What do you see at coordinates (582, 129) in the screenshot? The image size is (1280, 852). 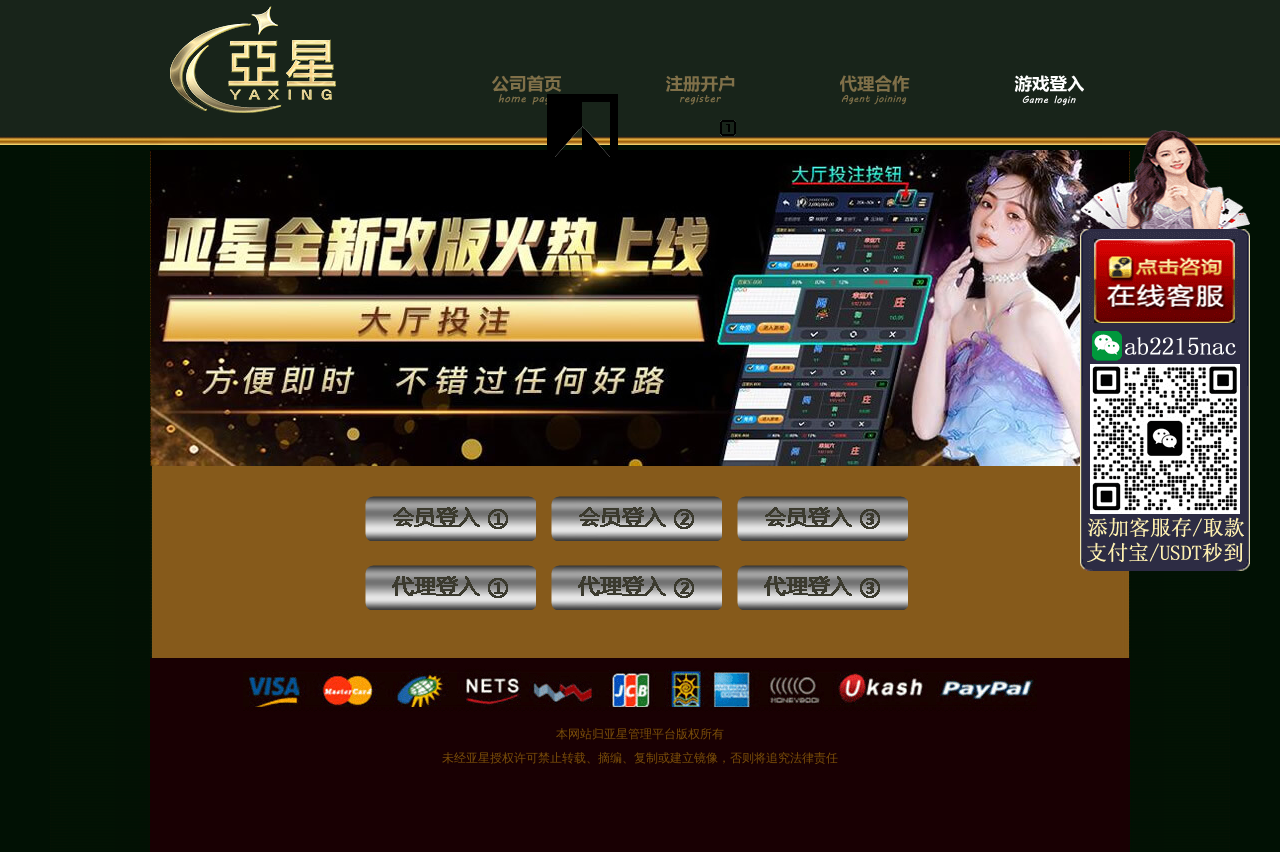 I see `apply black and white filter to image` at bounding box center [582, 129].